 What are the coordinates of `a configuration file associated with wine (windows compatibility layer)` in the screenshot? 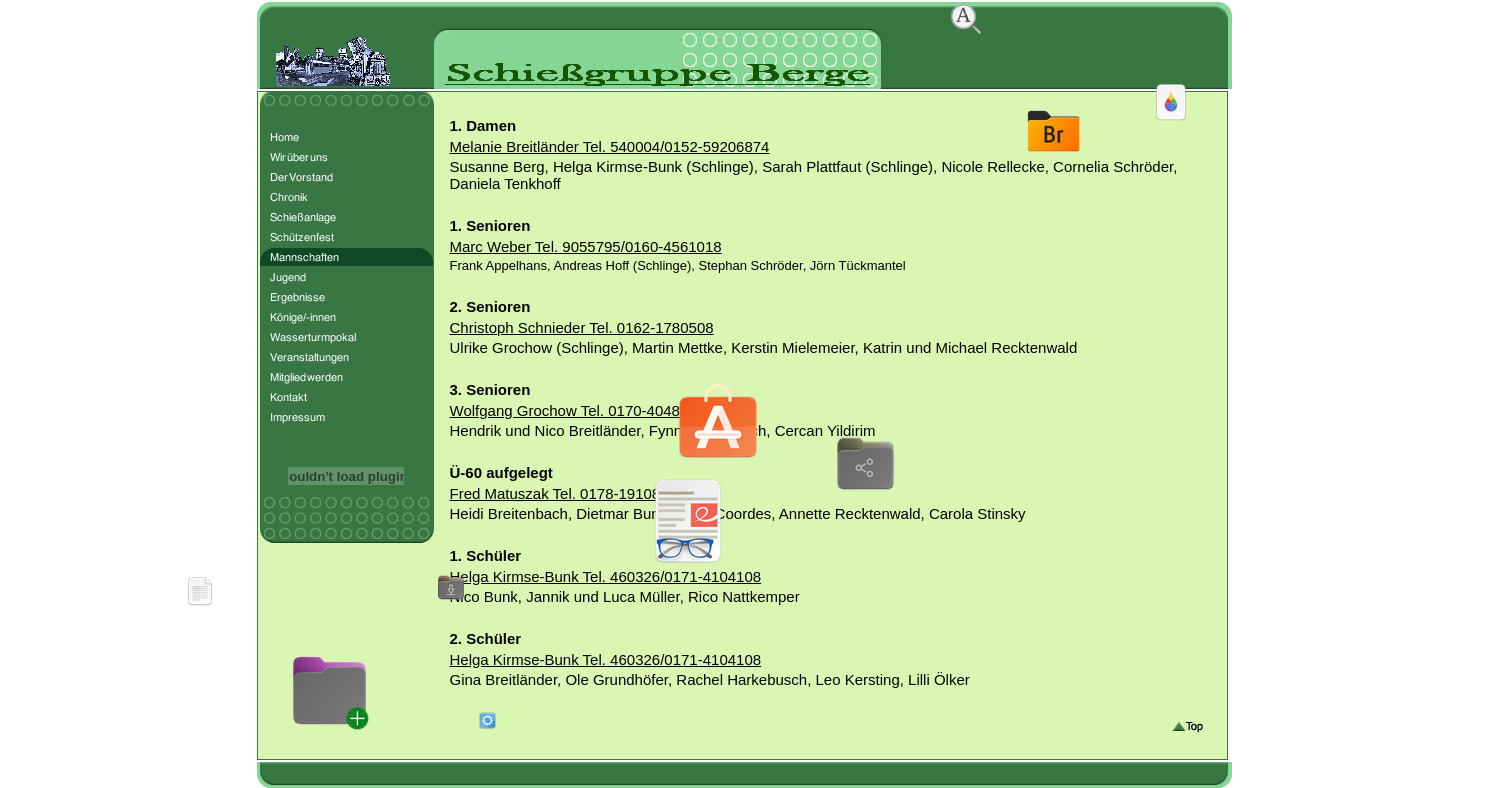 It's located at (200, 591).